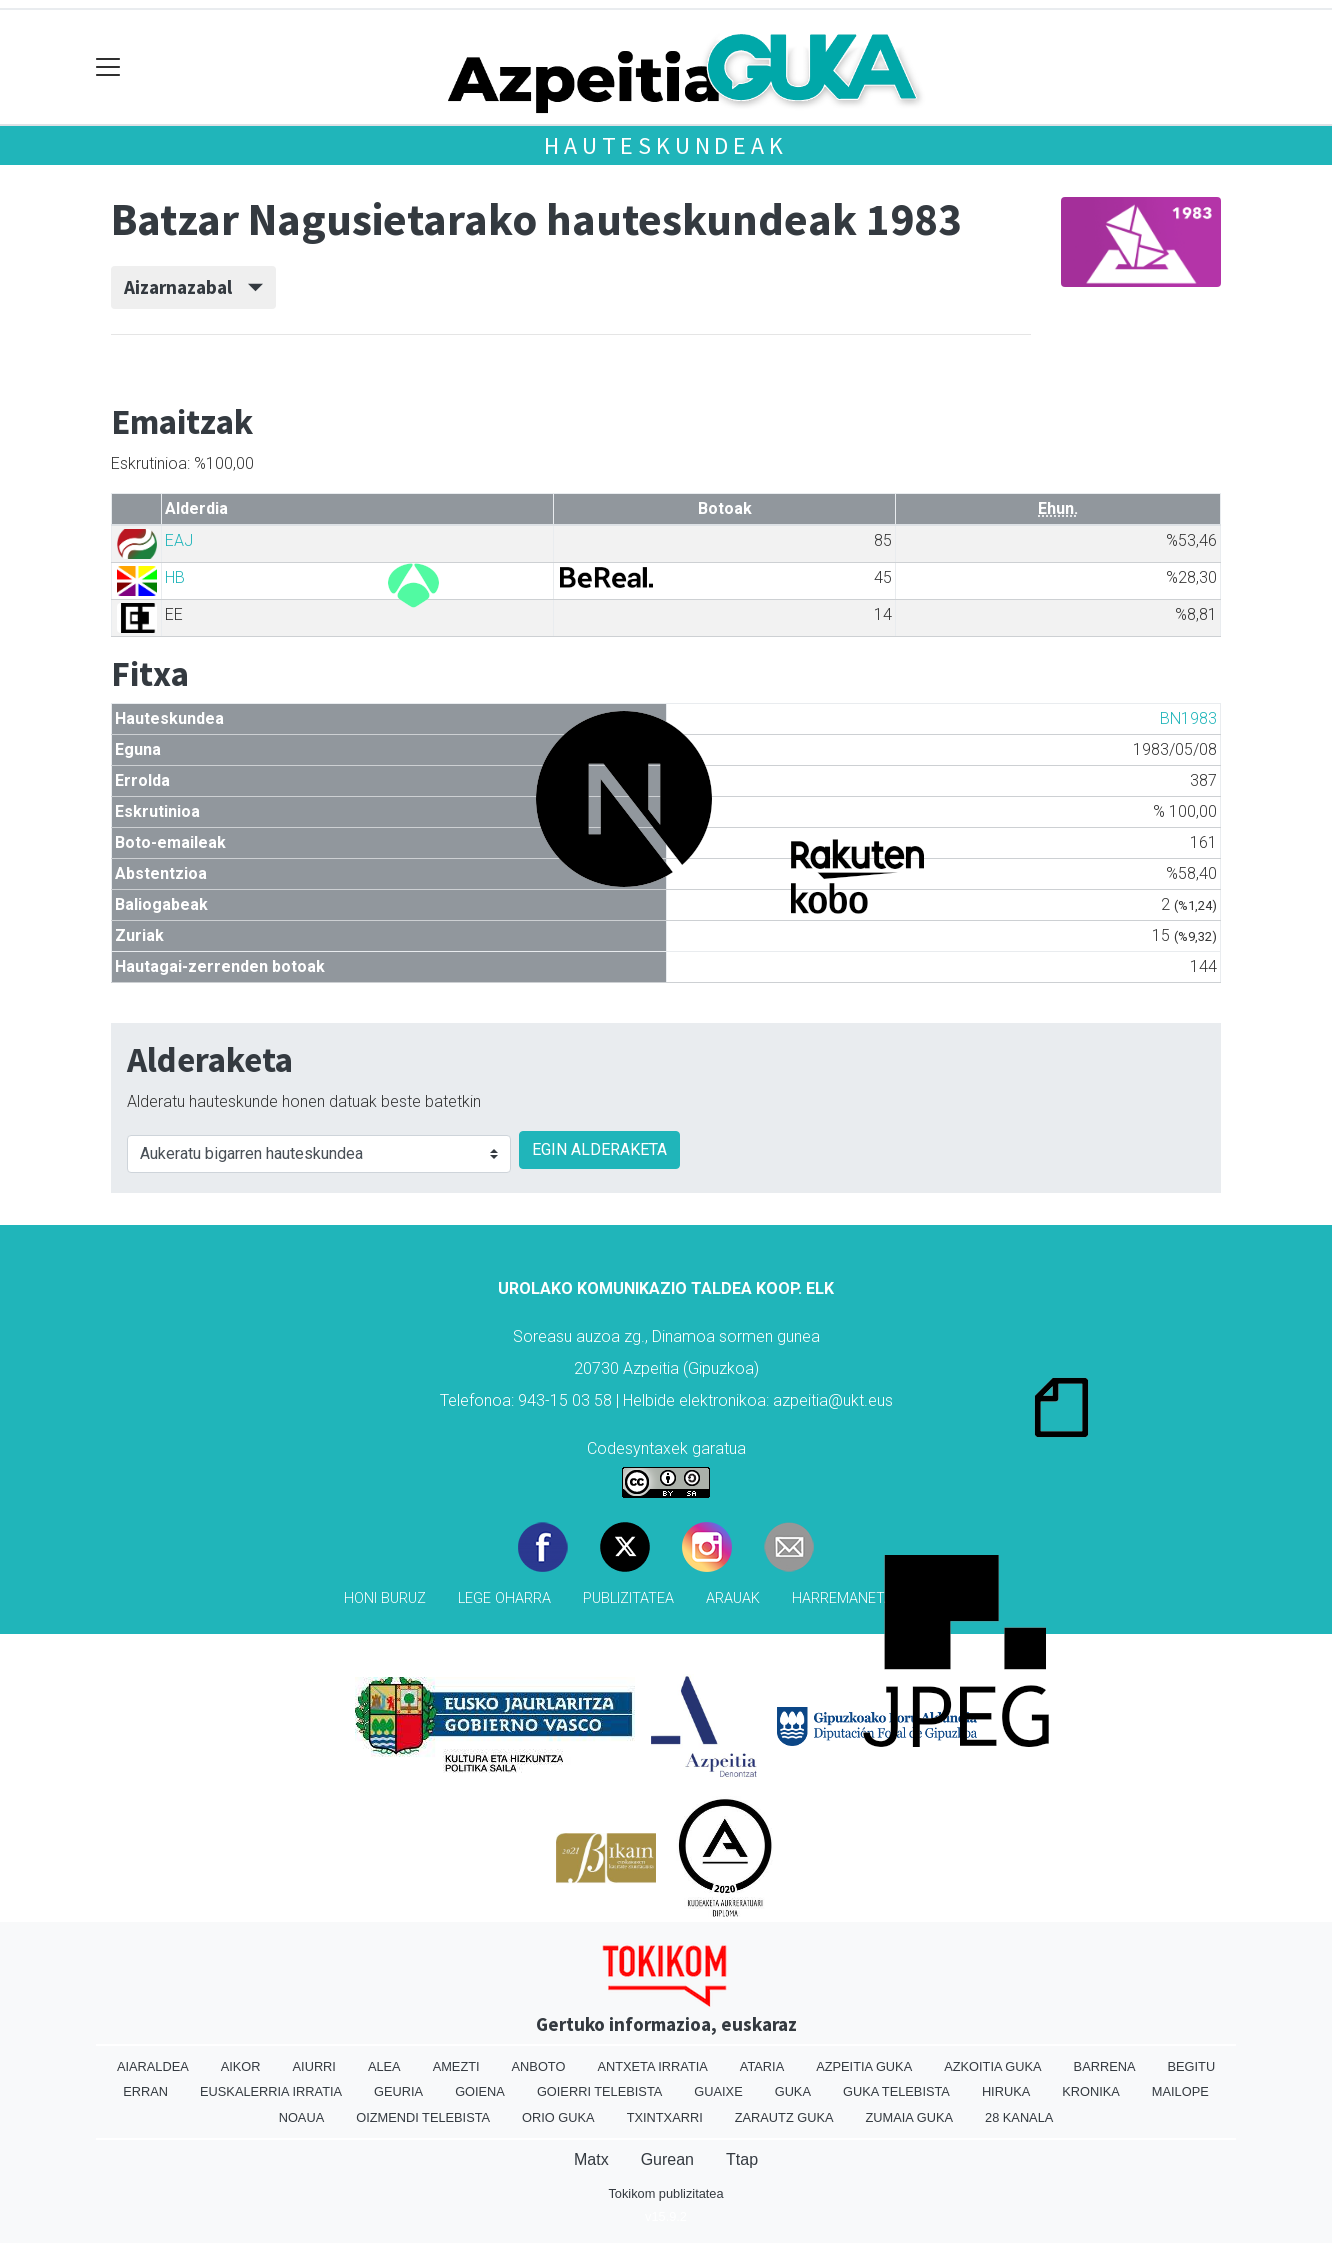 The image size is (1332, 2259). I want to click on Next.js framework logo, so click(624, 799).